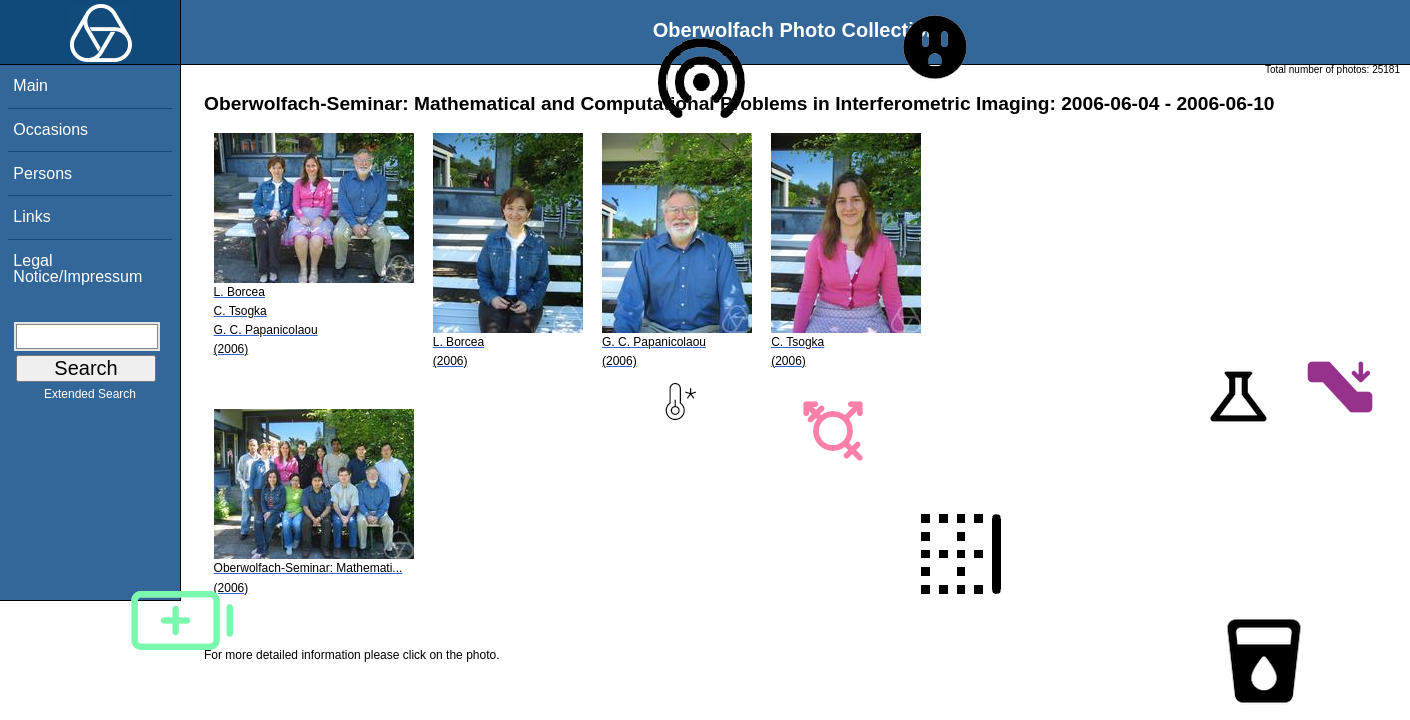  Describe the element at coordinates (1238, 396) in the screenshot. I see `access science or laboratory features` at that location.